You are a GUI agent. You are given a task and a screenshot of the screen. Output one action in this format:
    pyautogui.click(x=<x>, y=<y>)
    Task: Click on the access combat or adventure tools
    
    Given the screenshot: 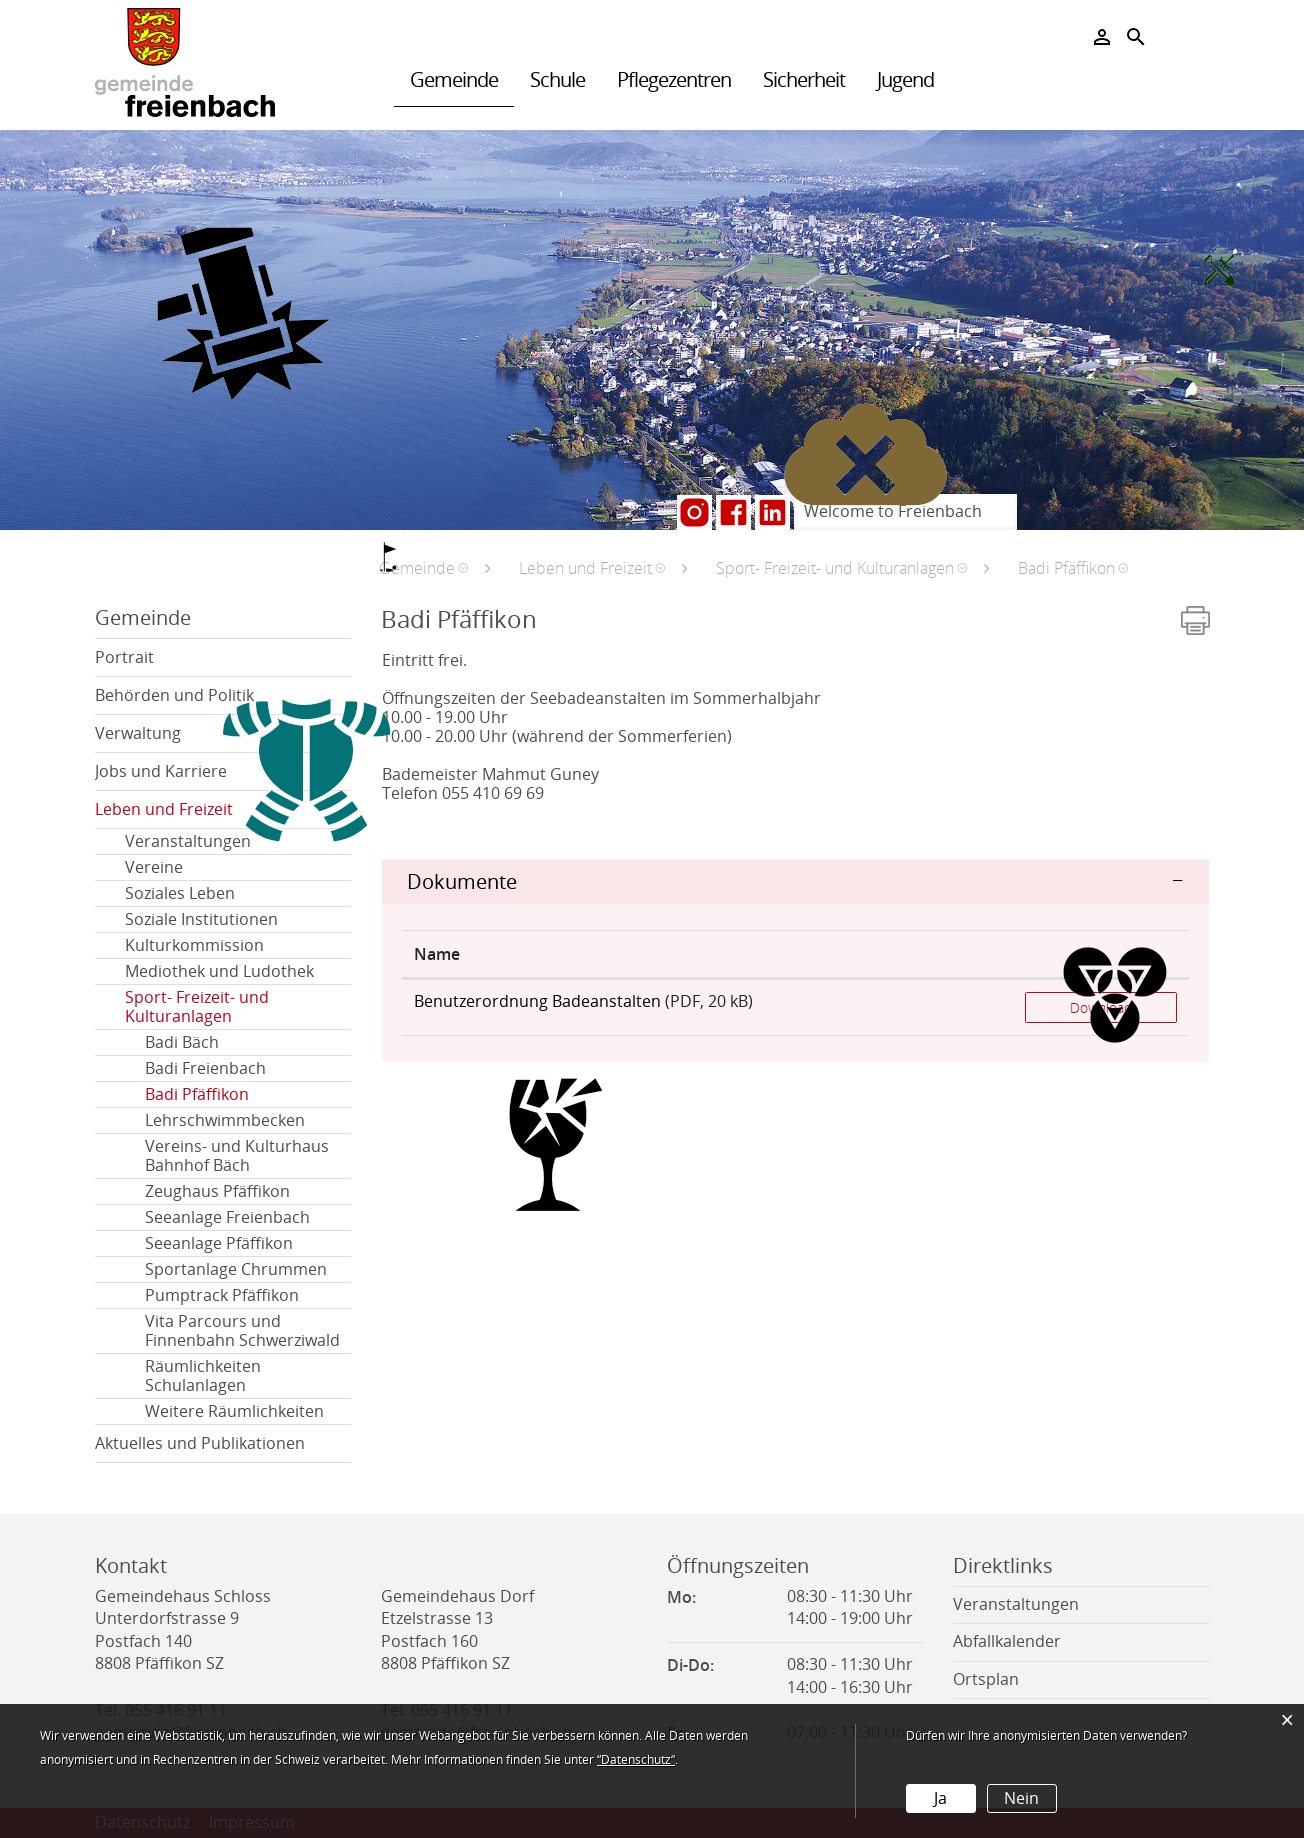 What is the action you would take?
    pyautogui.click(x=1219, y=270)
    